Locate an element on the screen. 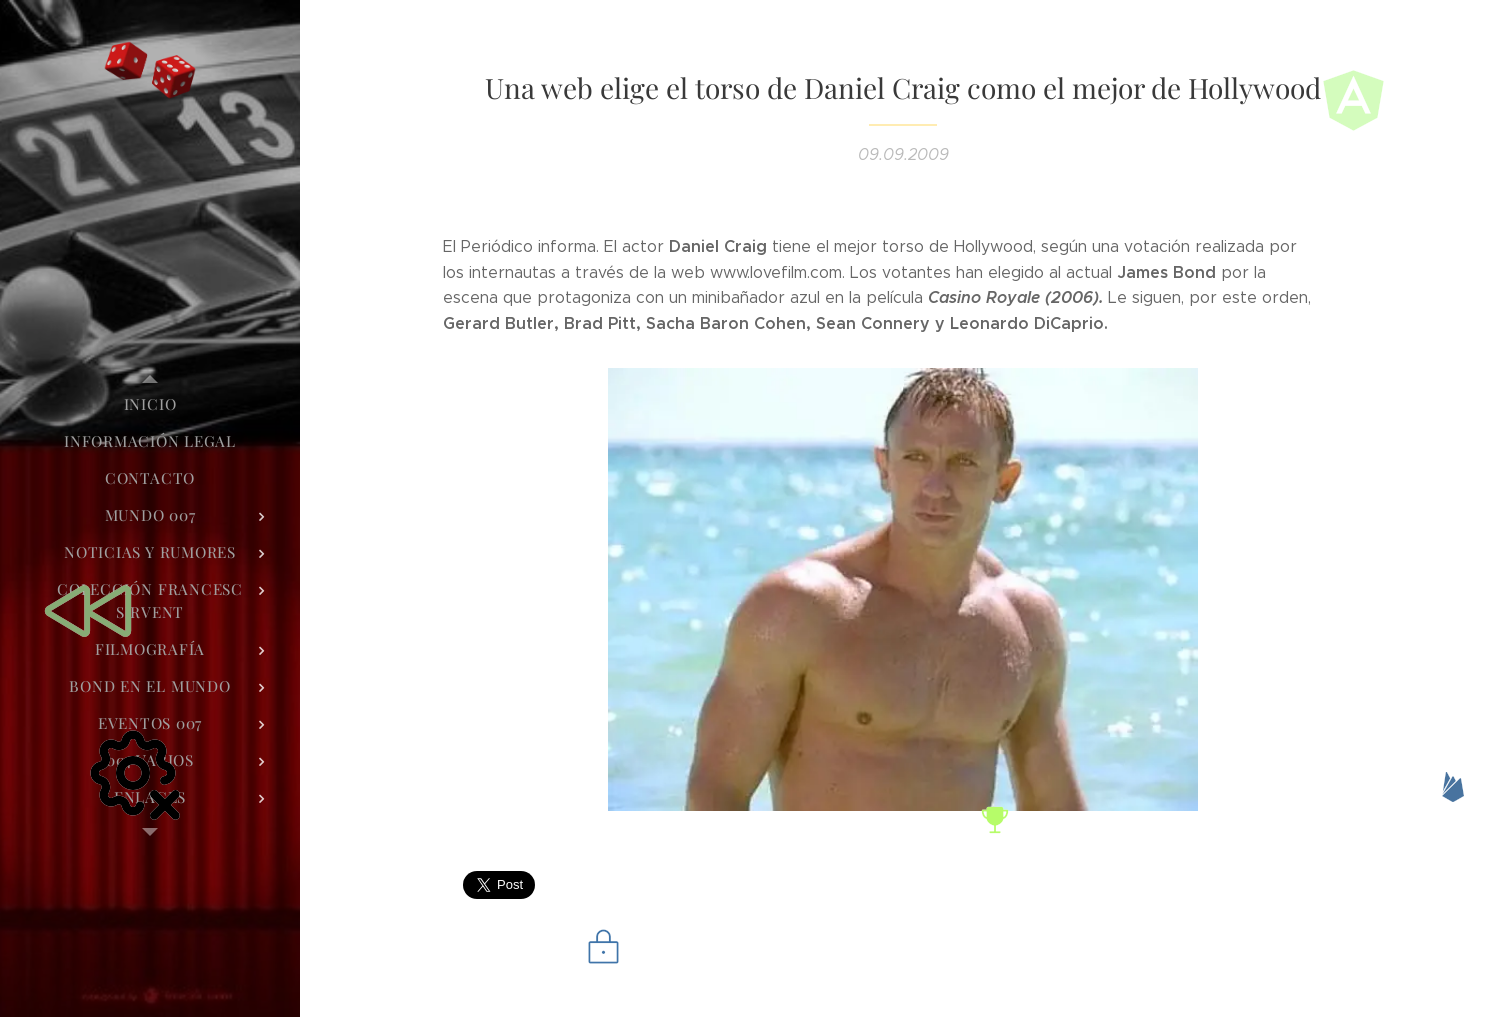  angular framework logo is located at coordinates (1353, 100).